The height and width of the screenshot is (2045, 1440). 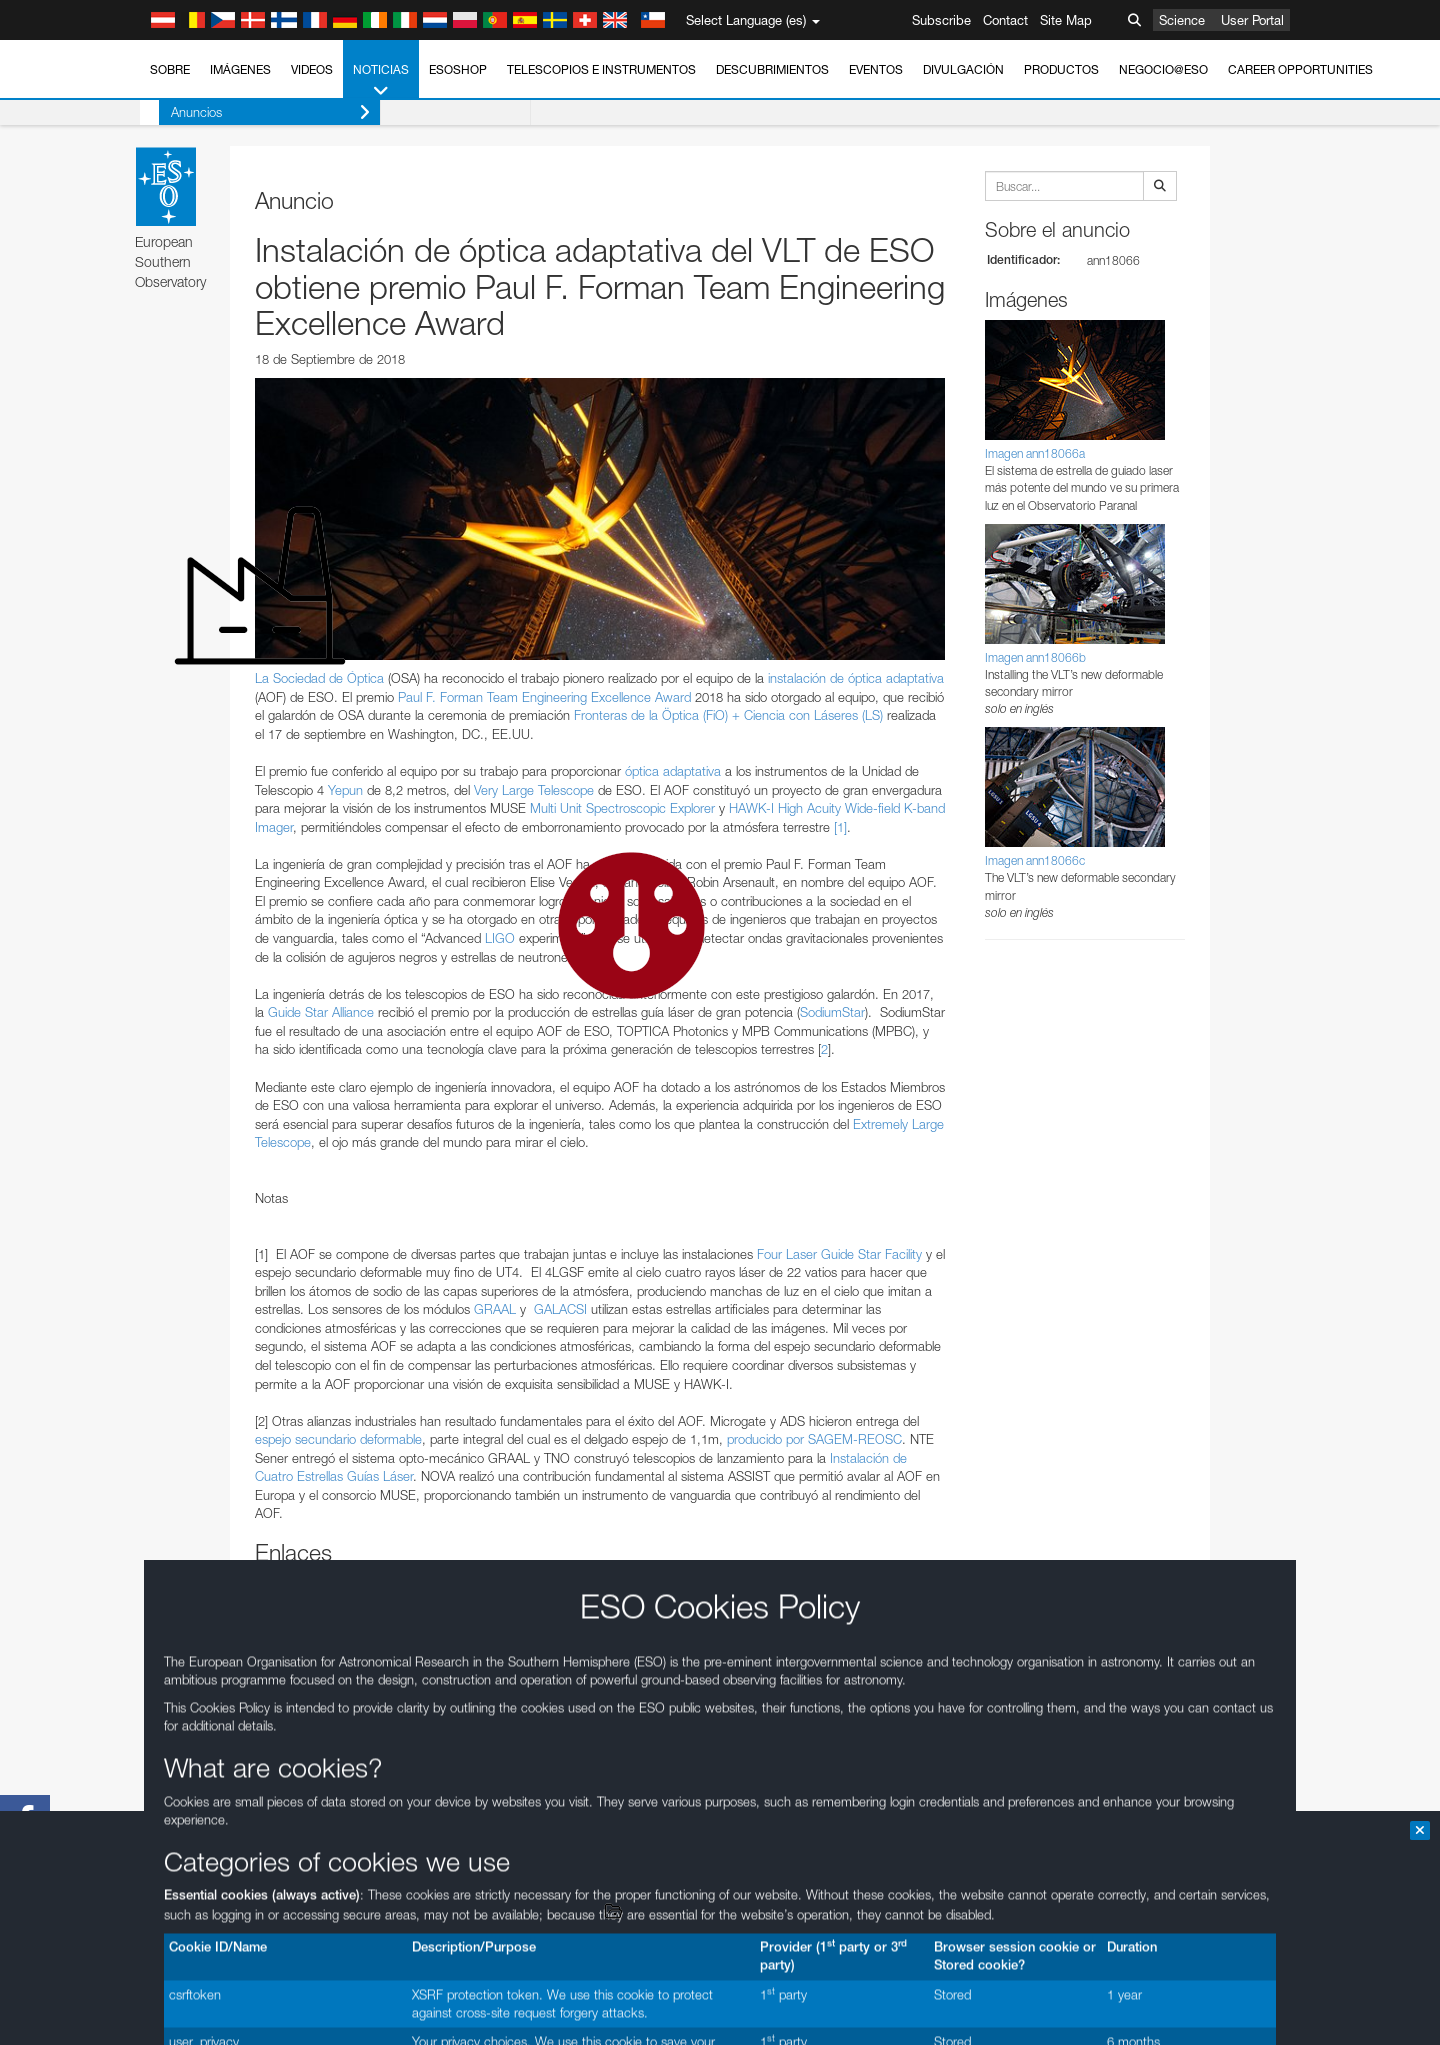 What do you see at coordinates (260, 592) in the screenshot?
I see `view manufacturing or production facilities` at bounding box center [260, 592].